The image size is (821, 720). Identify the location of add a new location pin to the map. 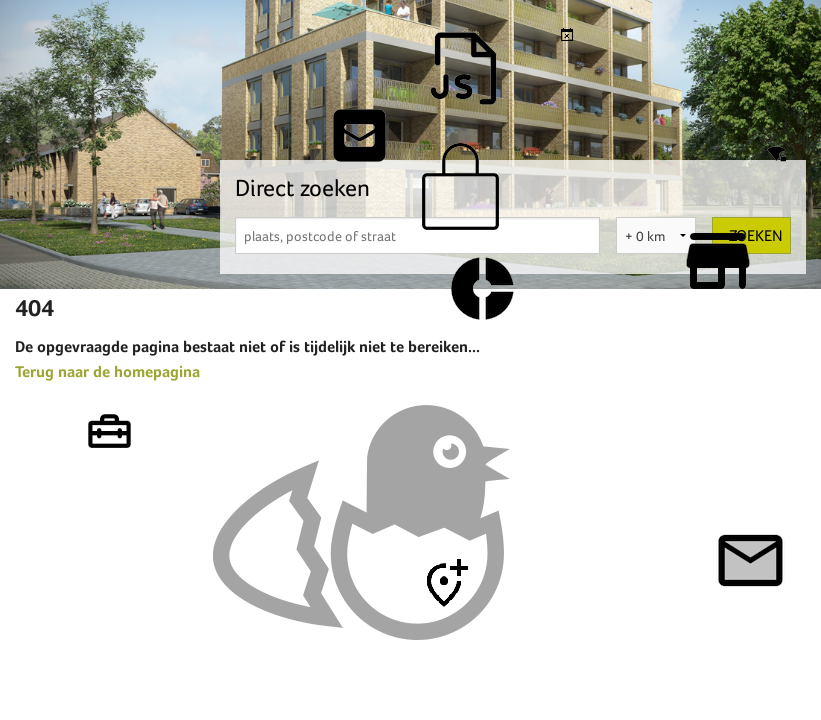
(444, 583).